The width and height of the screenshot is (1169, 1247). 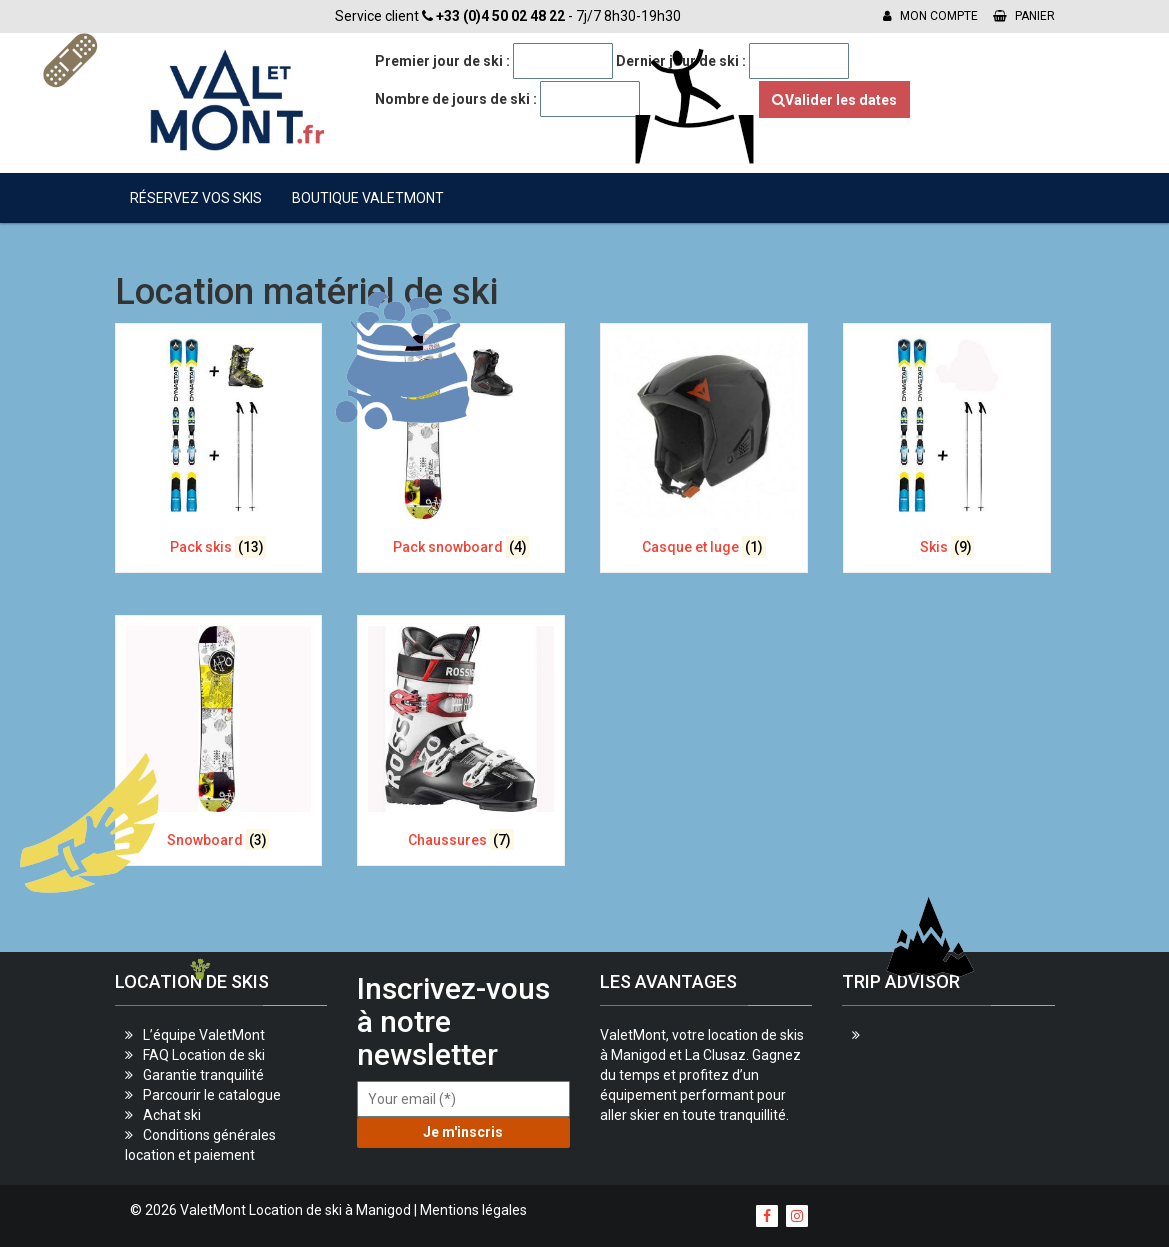 What do you see at coordinates (89, 822) in the screenshot?
I see `mythical or fantasy character ability` at bounding box center [89, 822].